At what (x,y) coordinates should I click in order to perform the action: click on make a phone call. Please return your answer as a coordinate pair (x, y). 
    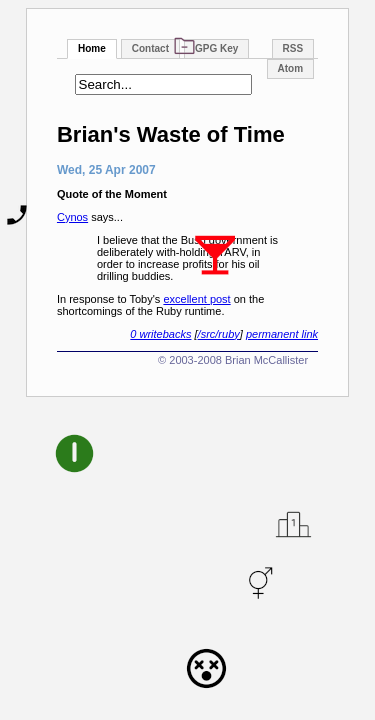
    Looking at the image, I should click on (17, 215).